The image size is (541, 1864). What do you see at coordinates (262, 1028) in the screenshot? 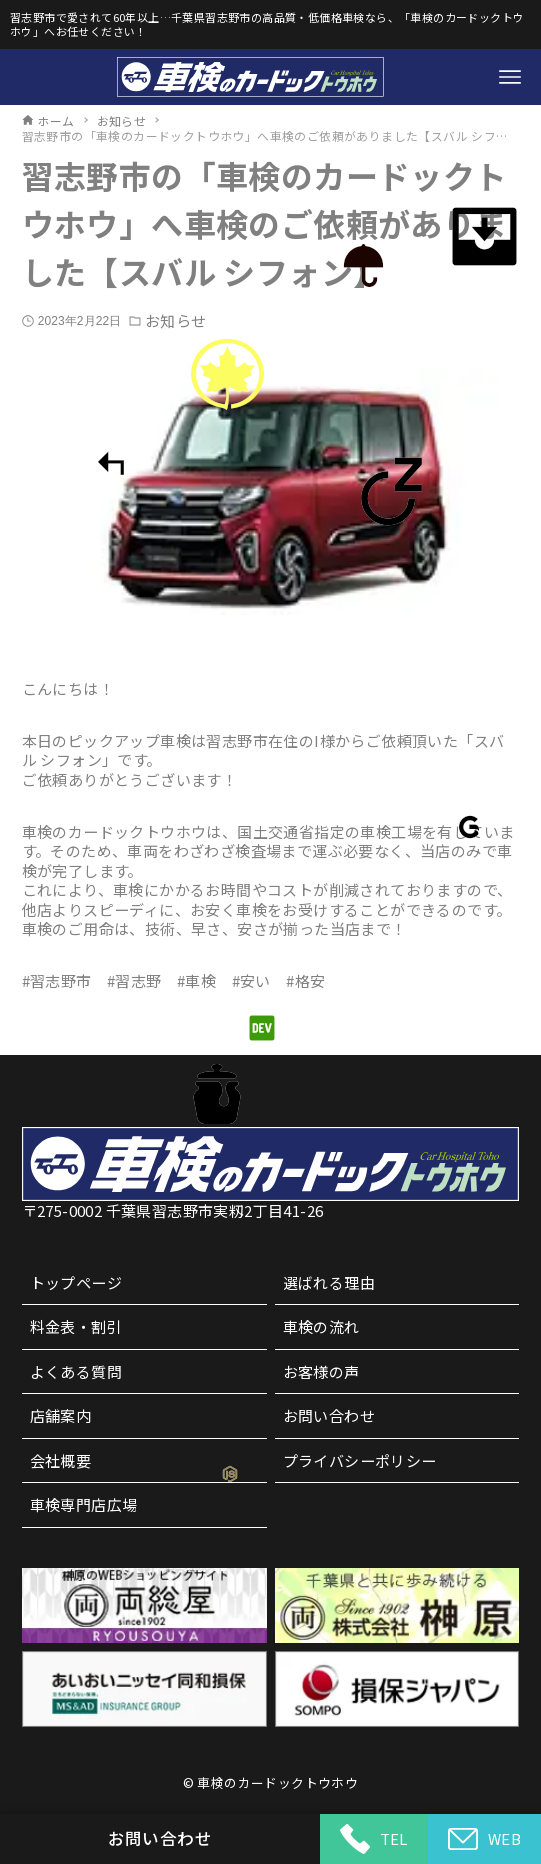
I see `dev.to community platform logo` at bounding box center [262, 1028].